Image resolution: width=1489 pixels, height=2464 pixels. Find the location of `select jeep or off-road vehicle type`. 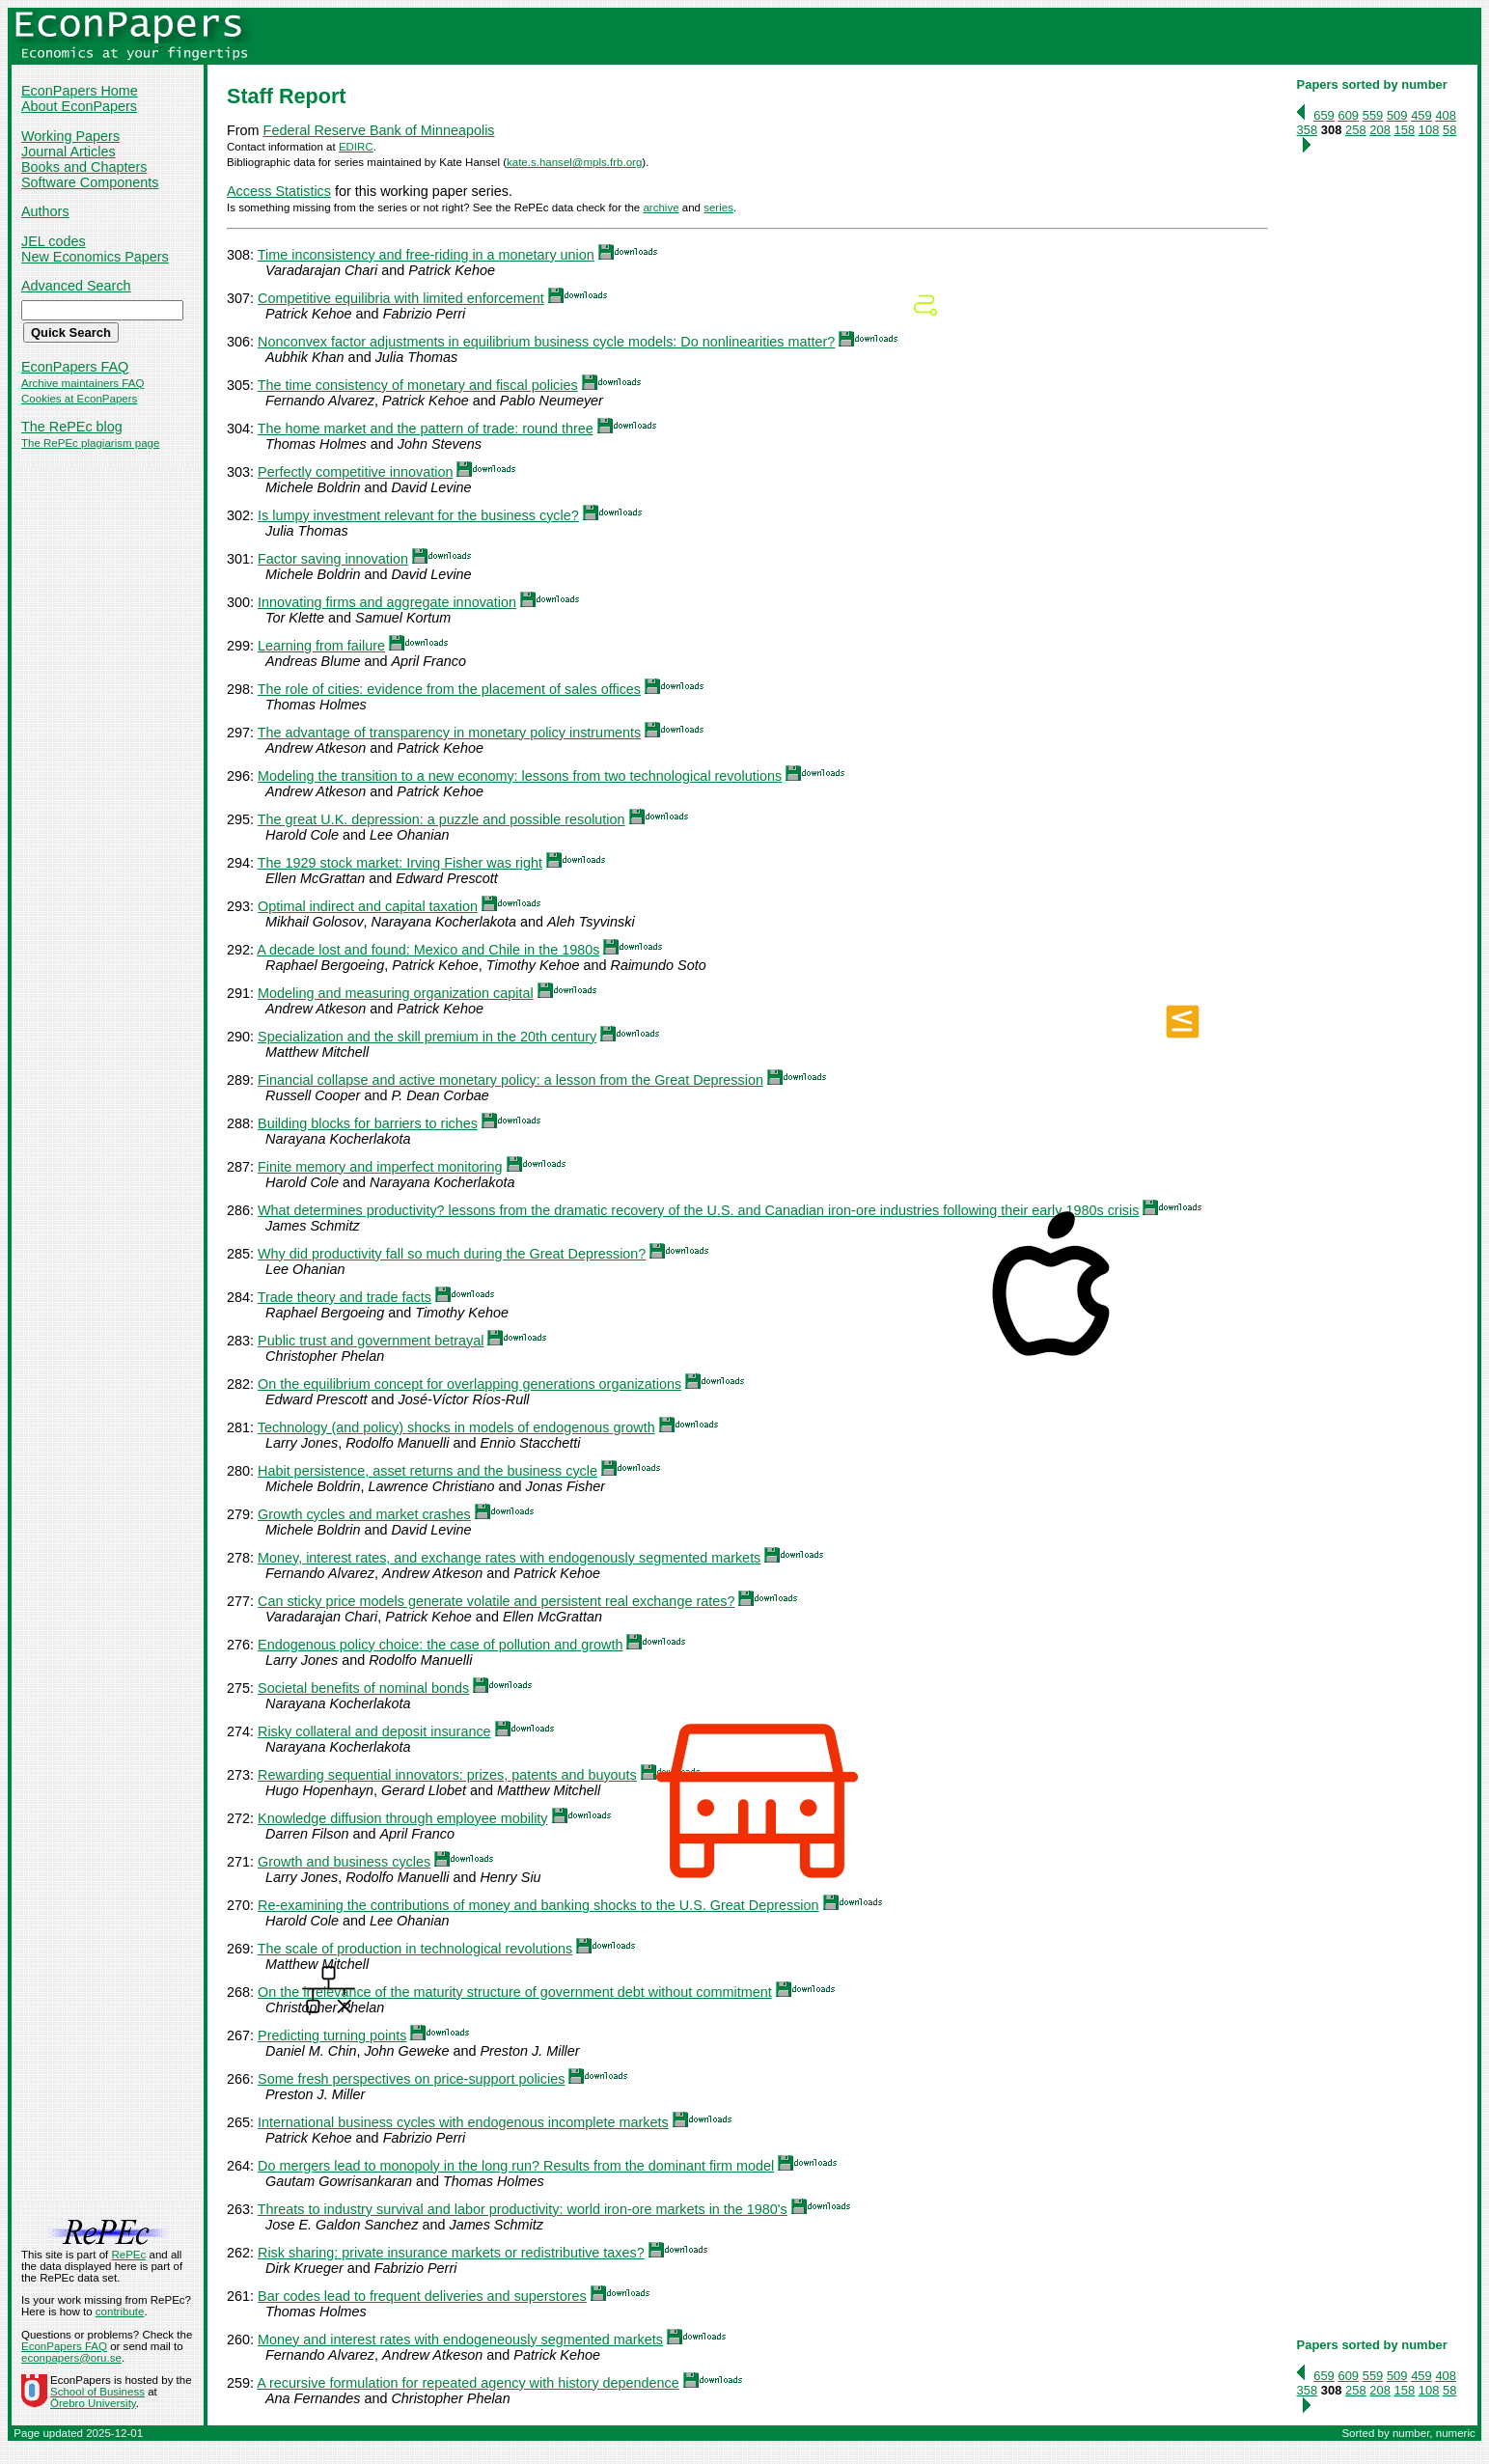

select jeep or off-road vehicle type is located at coordinates (757, 1804).